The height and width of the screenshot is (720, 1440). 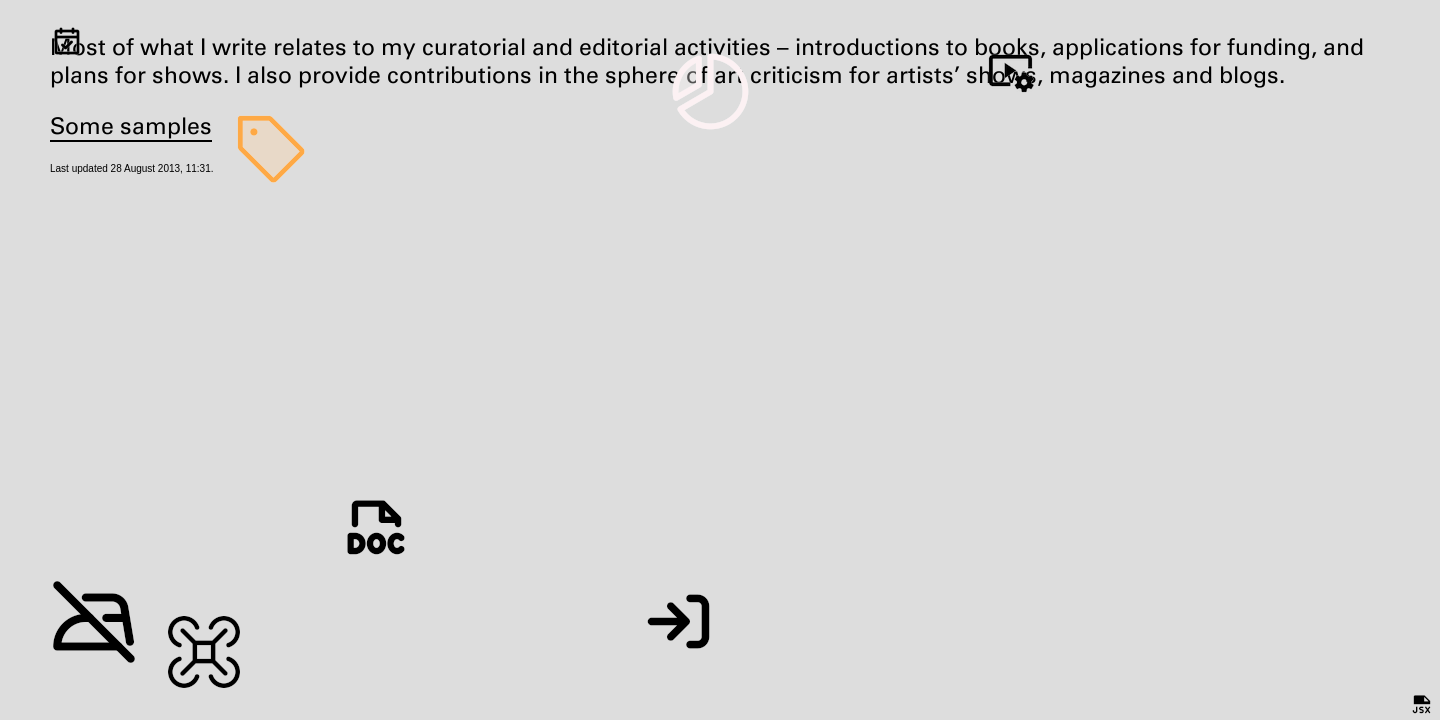 I want to click on a JSX file type indicator, so click(x=1422, y=705).